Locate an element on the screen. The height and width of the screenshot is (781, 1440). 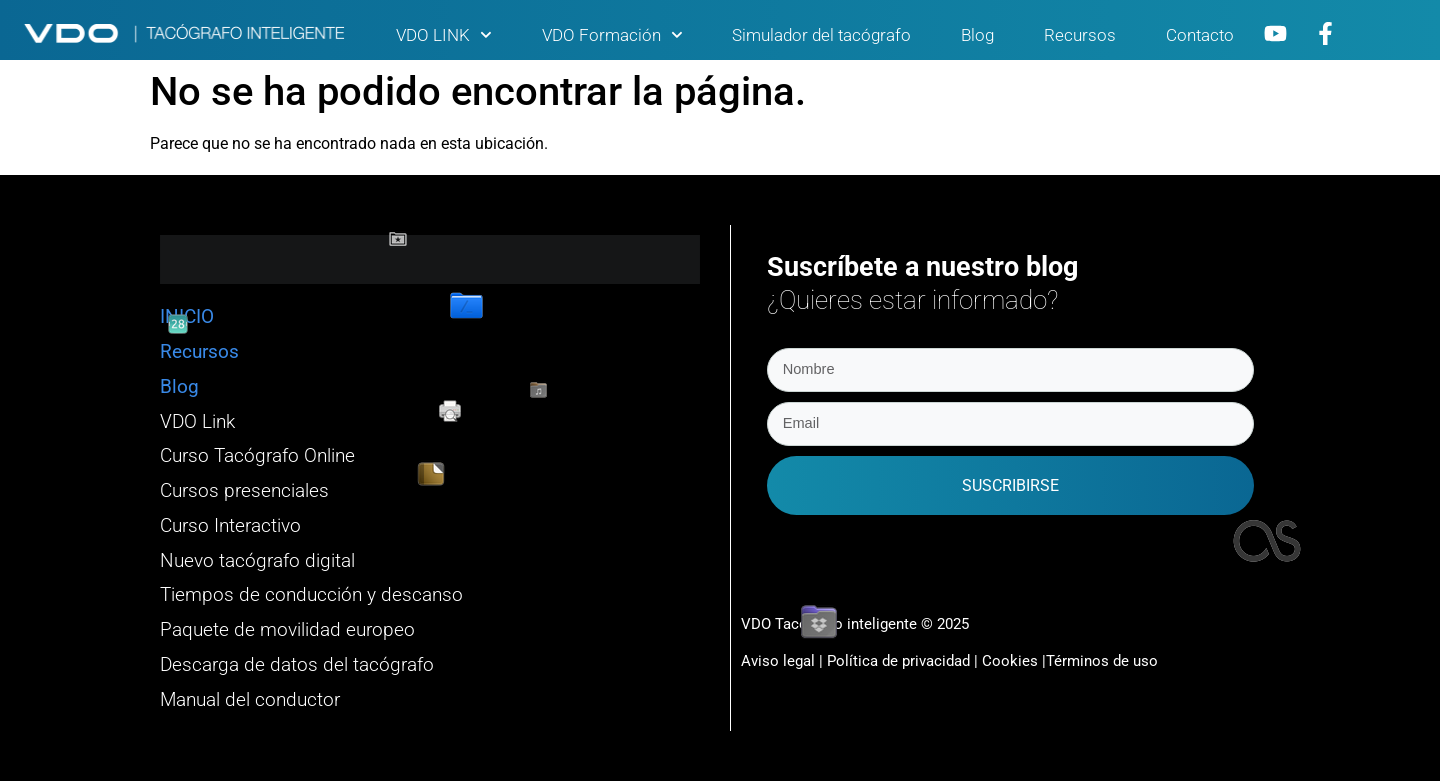
open your music folder is located at coordinates (538, 389).